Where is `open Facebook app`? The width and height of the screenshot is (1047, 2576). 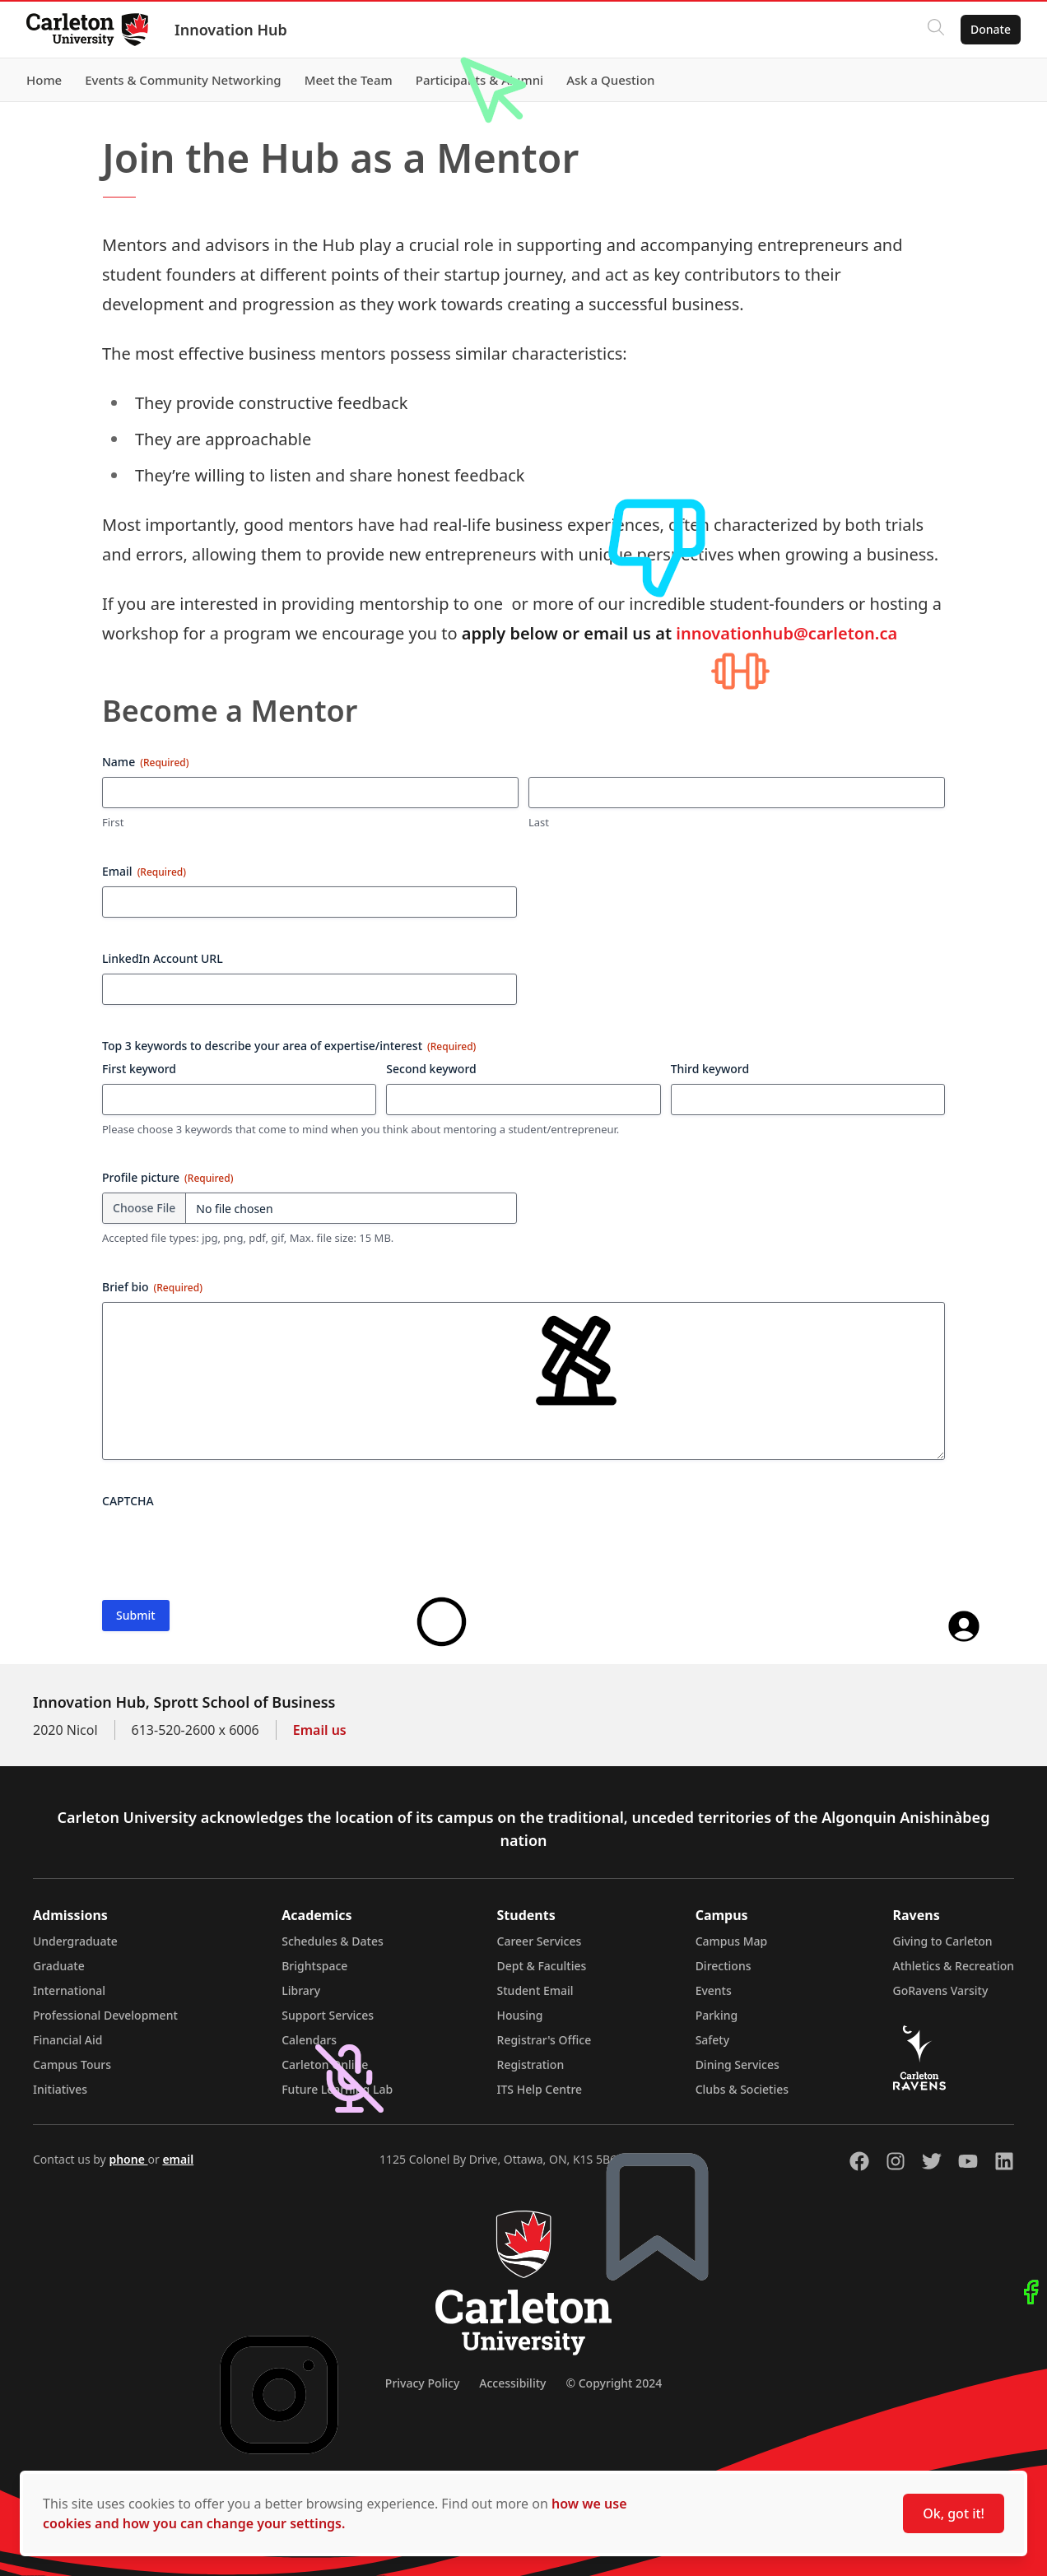 open Facebook app is located at coordinates (1031, 2292).